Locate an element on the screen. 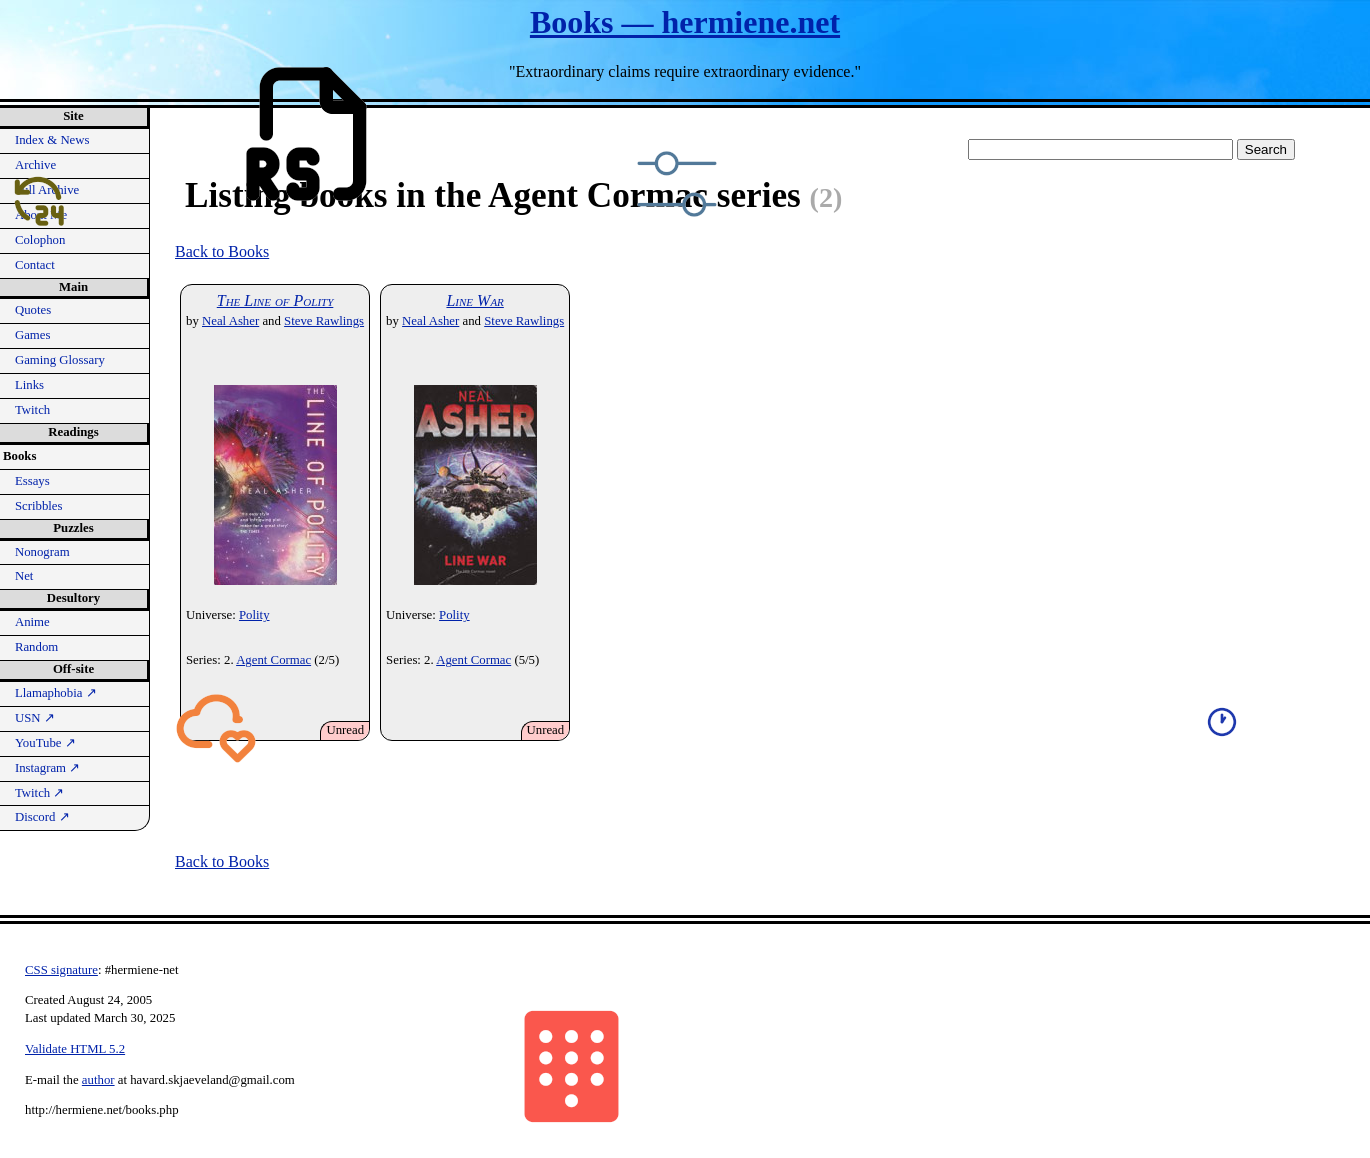  open numeric keypad for input is located at coordinates (571, 1066).